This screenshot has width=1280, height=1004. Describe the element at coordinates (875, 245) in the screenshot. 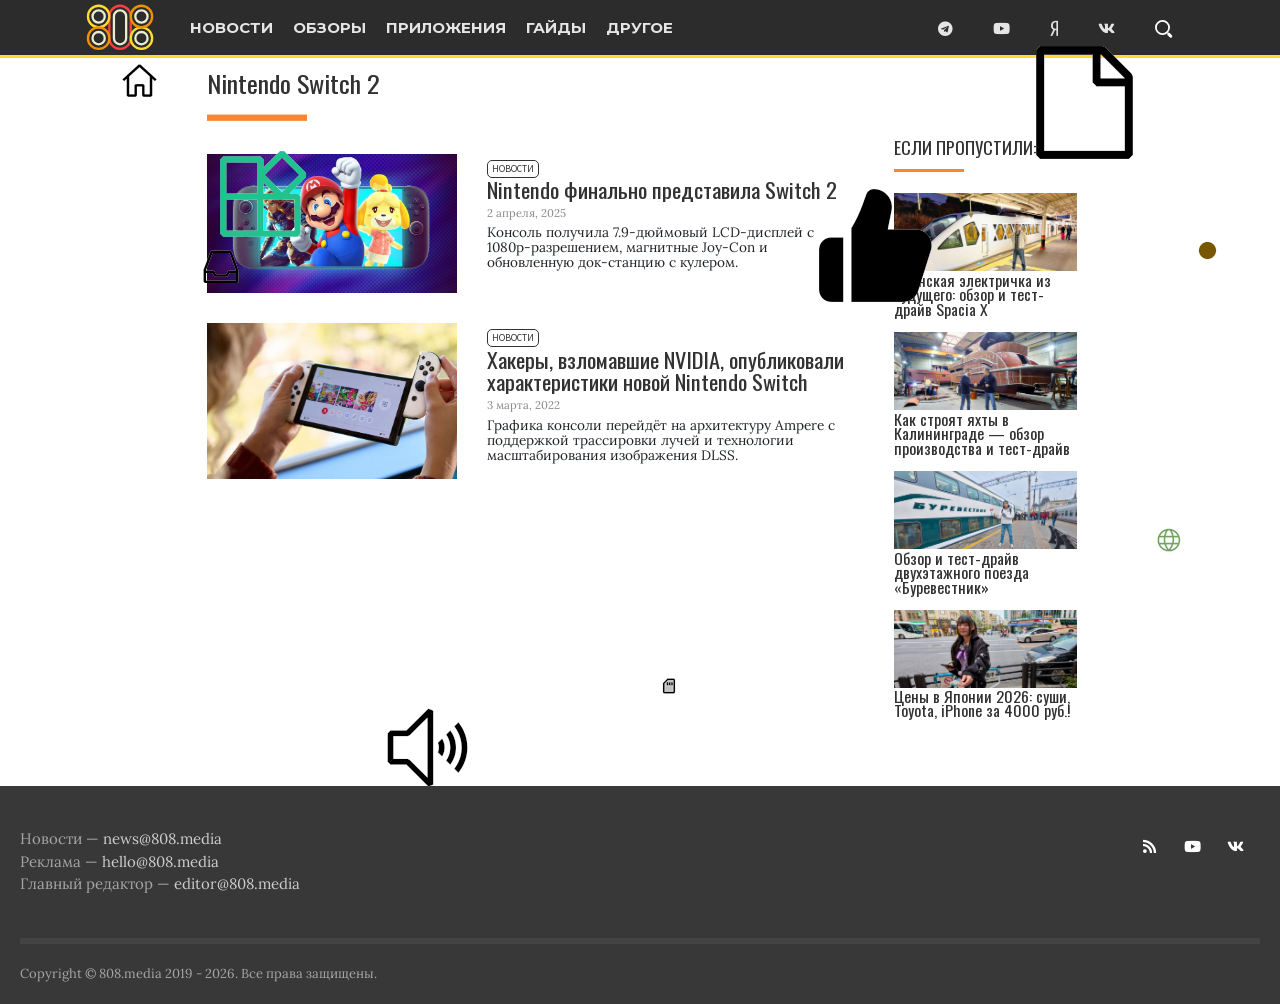

I see `like or upvote content` at that location.